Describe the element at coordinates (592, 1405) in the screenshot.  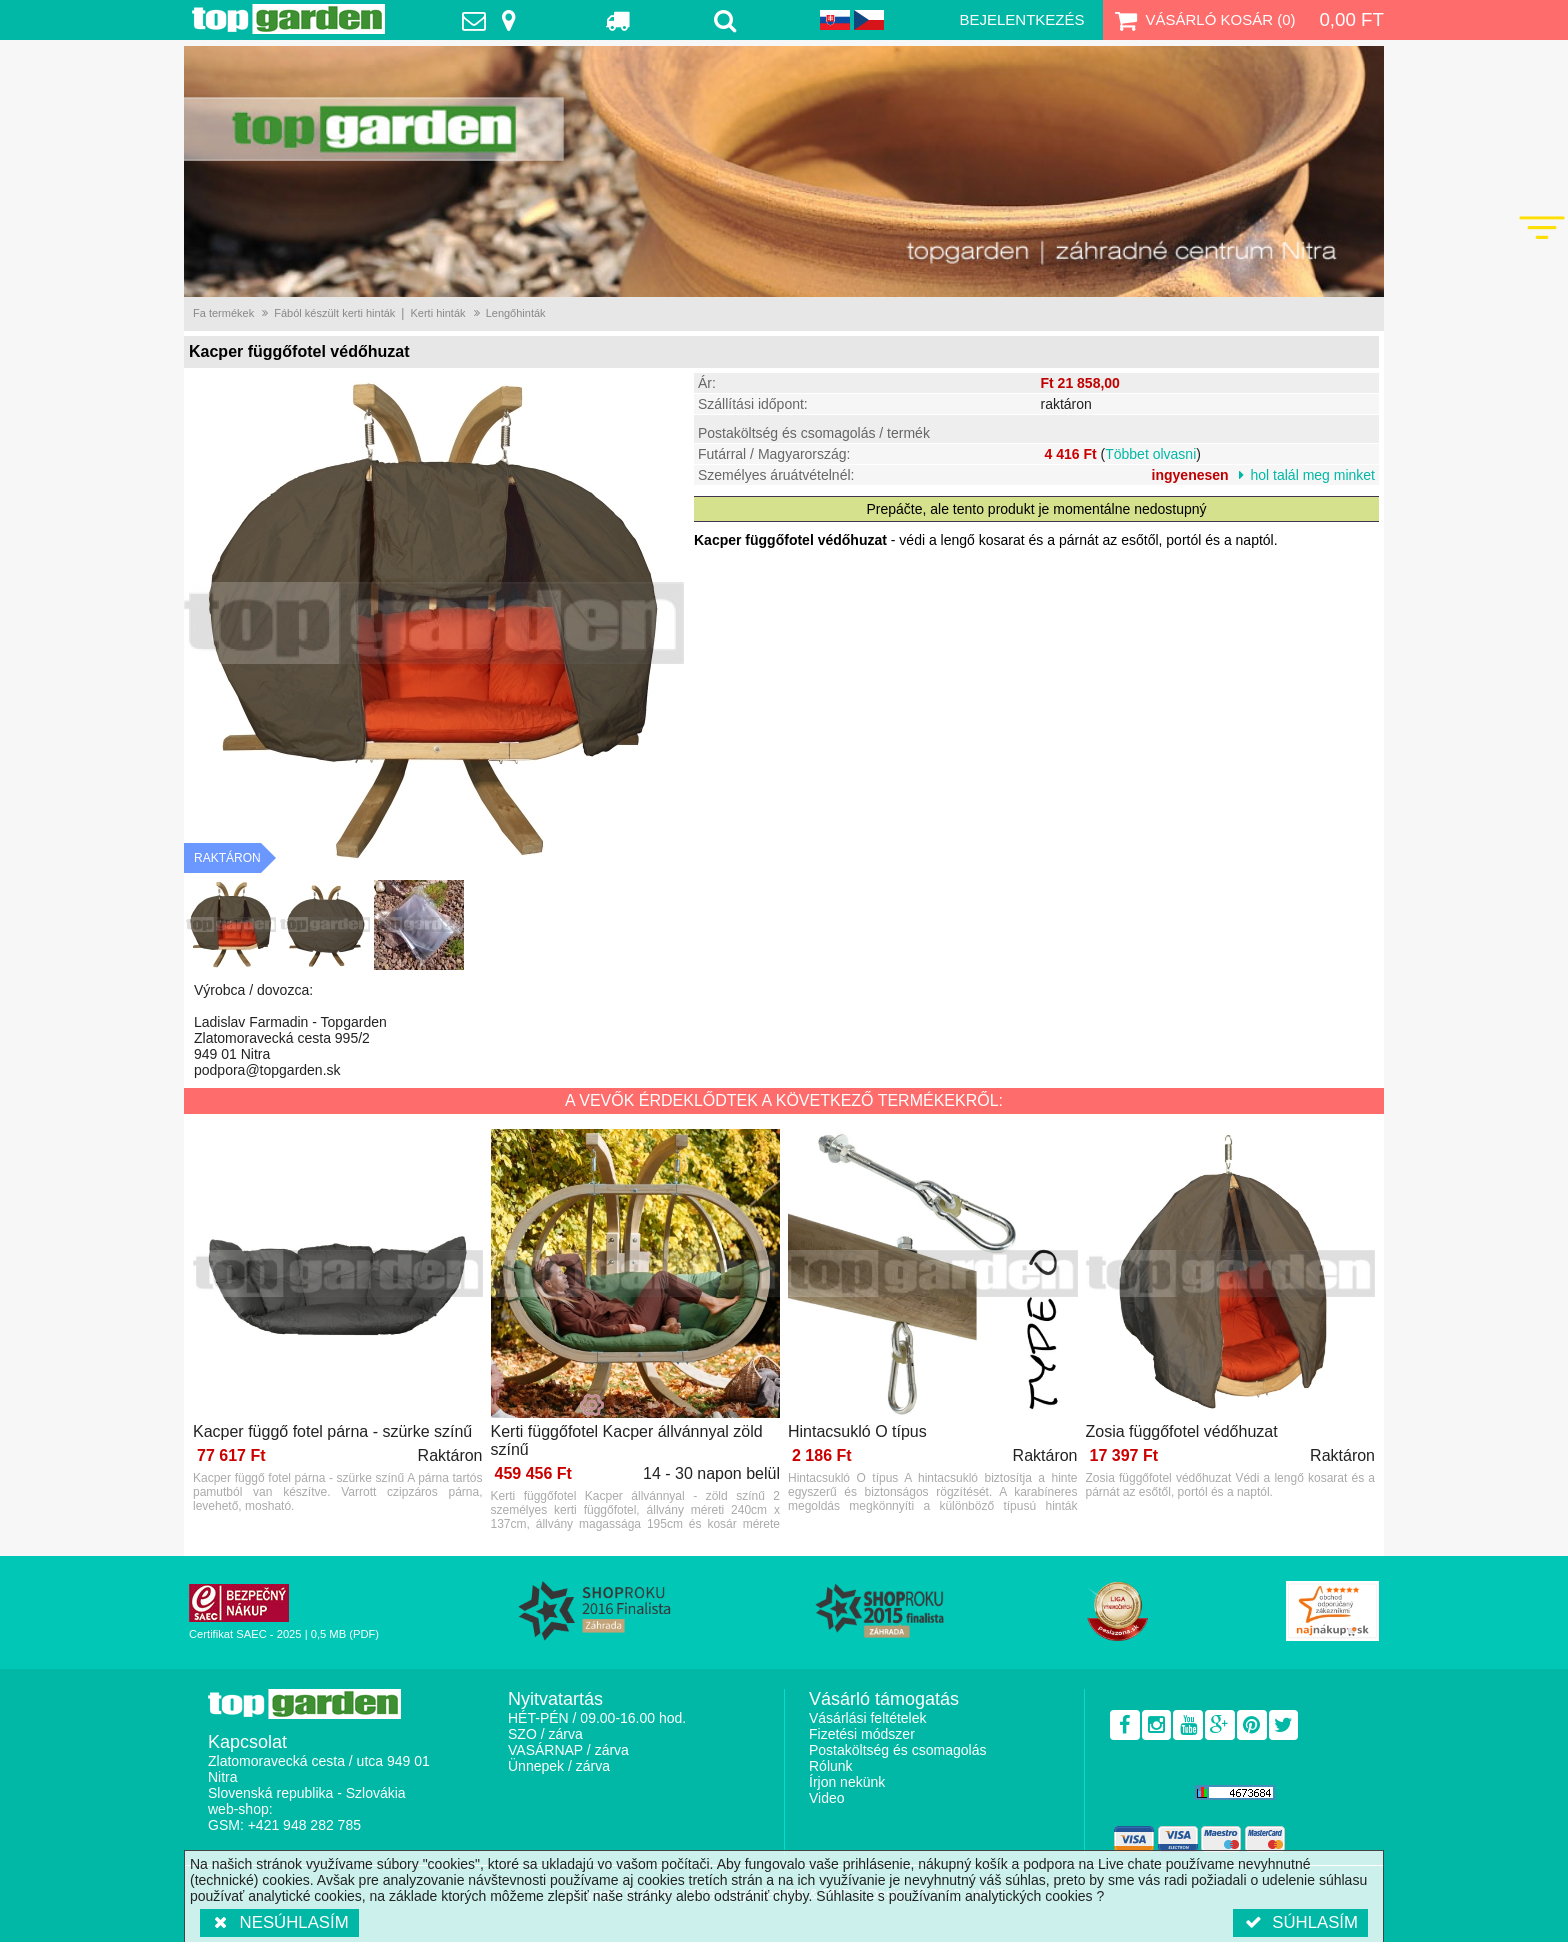
I see `access settings or preferences` at that location.